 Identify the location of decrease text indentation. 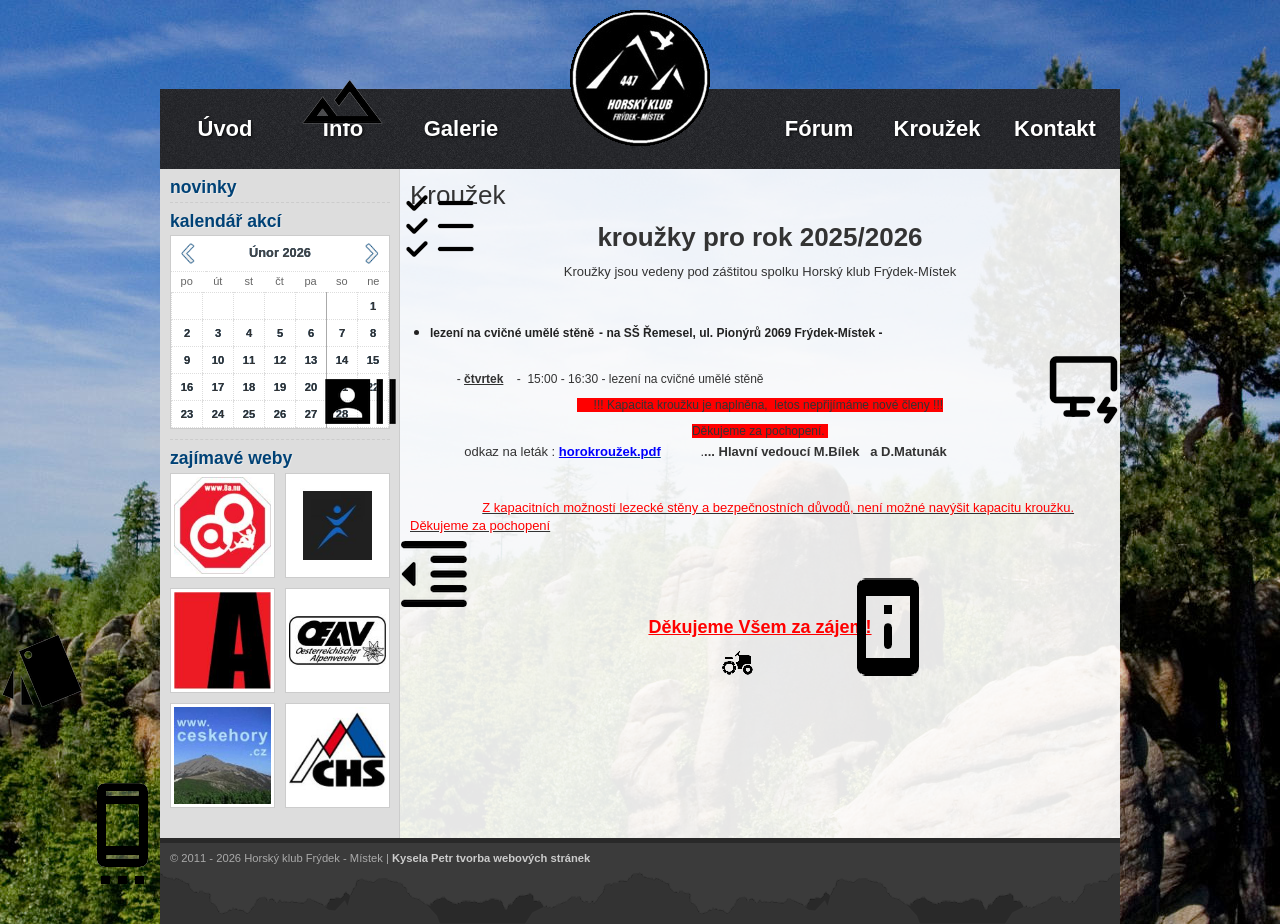
(434, 574).